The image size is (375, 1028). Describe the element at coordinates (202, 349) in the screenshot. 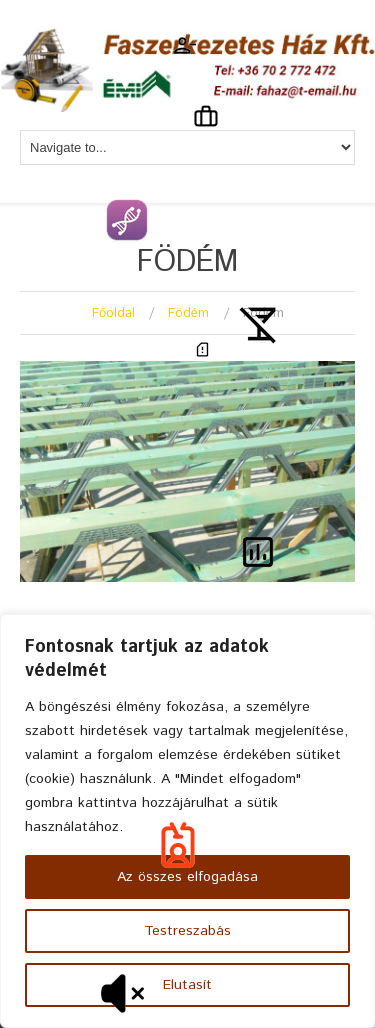

I see `sd card storage warning or error` at that location.